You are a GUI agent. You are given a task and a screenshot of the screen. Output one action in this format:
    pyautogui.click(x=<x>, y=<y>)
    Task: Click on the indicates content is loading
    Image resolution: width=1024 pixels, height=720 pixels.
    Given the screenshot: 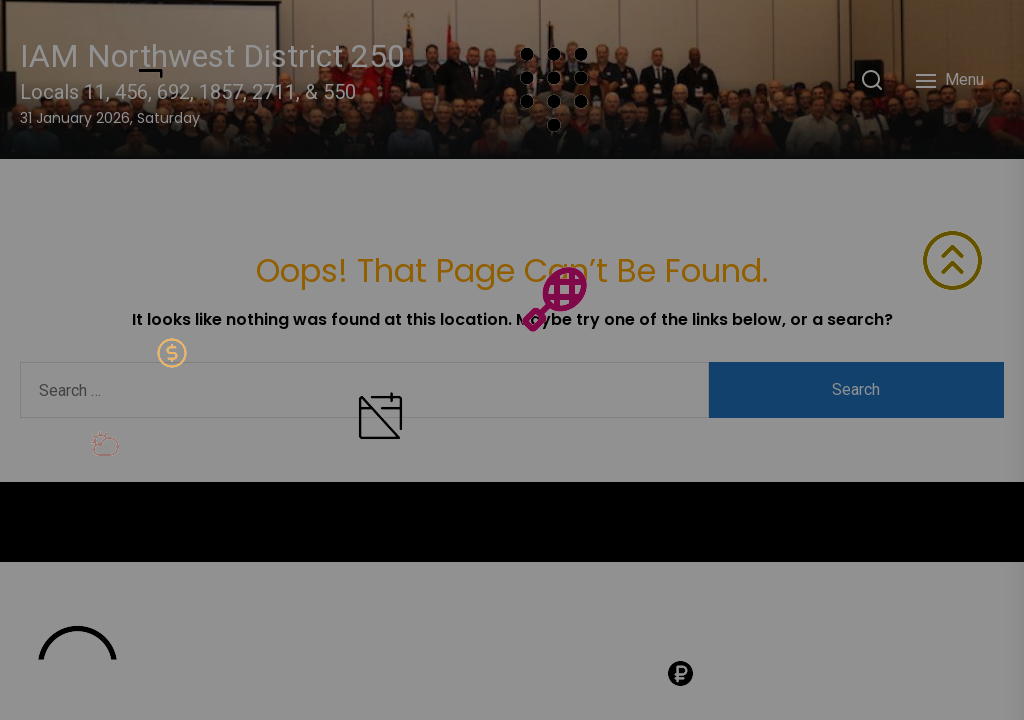 What is the action you would take?
    pyautogui.click(x=77, y=665)
    